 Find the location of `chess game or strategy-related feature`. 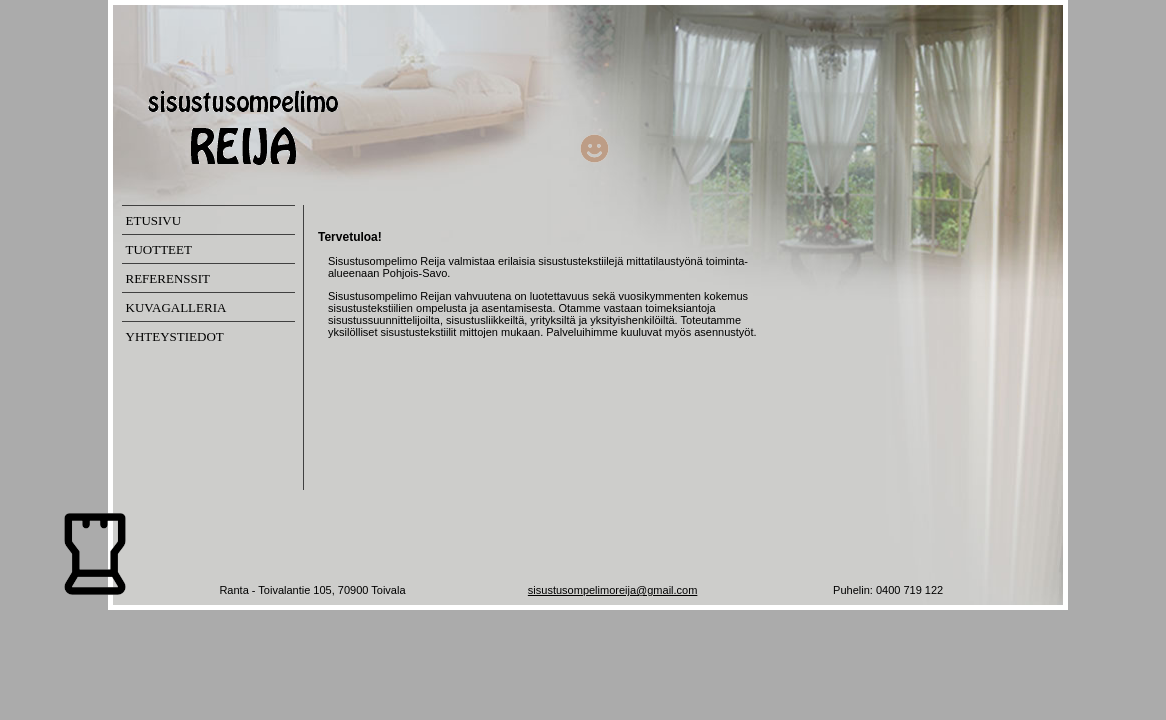

chess game or strategy-related feature is located at coordinates (95, 554).